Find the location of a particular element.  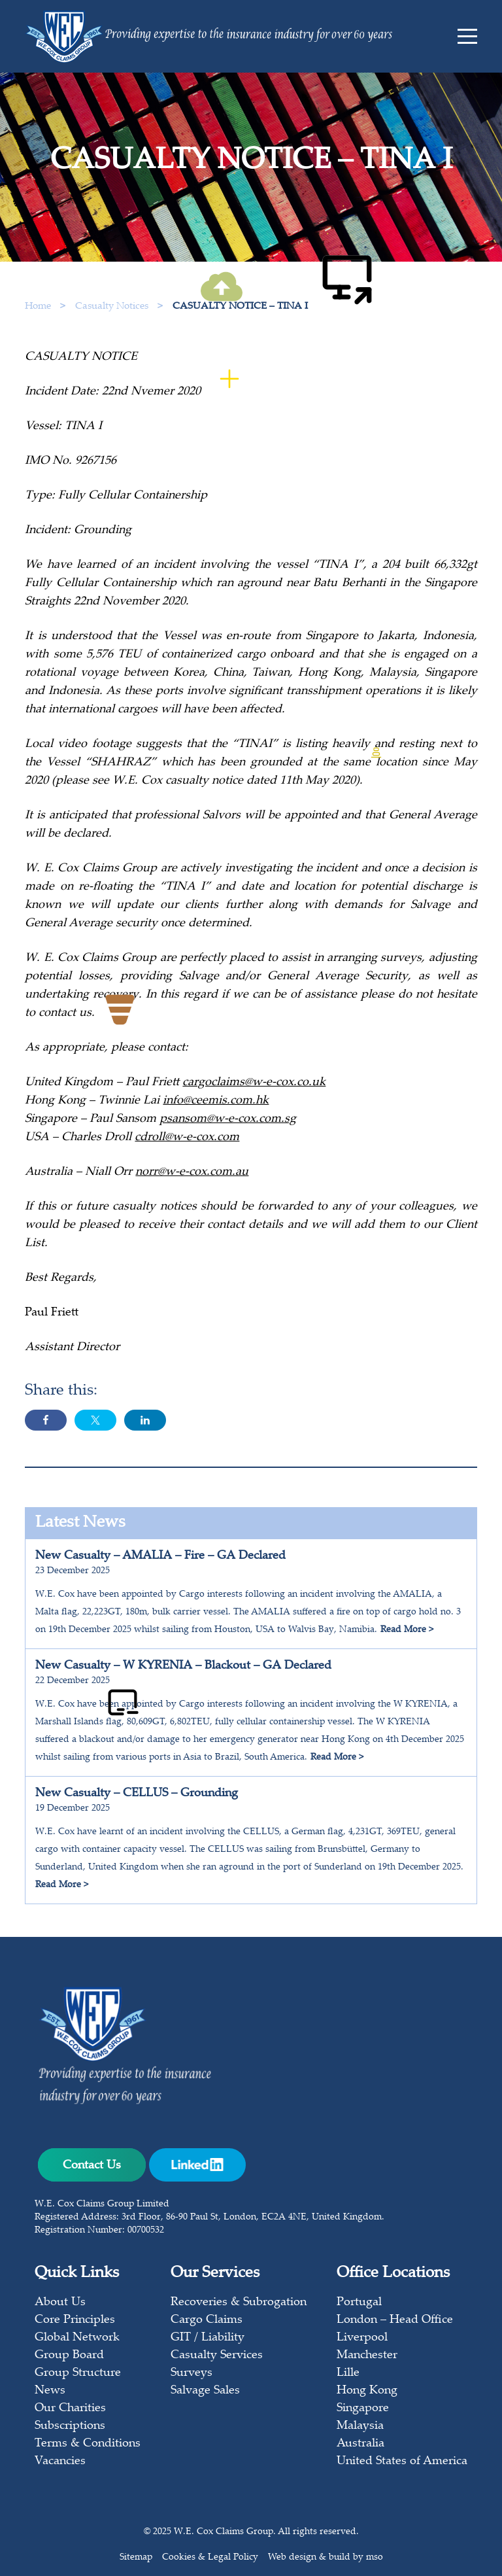

share your screen with others is located at coordinates (347, 277).